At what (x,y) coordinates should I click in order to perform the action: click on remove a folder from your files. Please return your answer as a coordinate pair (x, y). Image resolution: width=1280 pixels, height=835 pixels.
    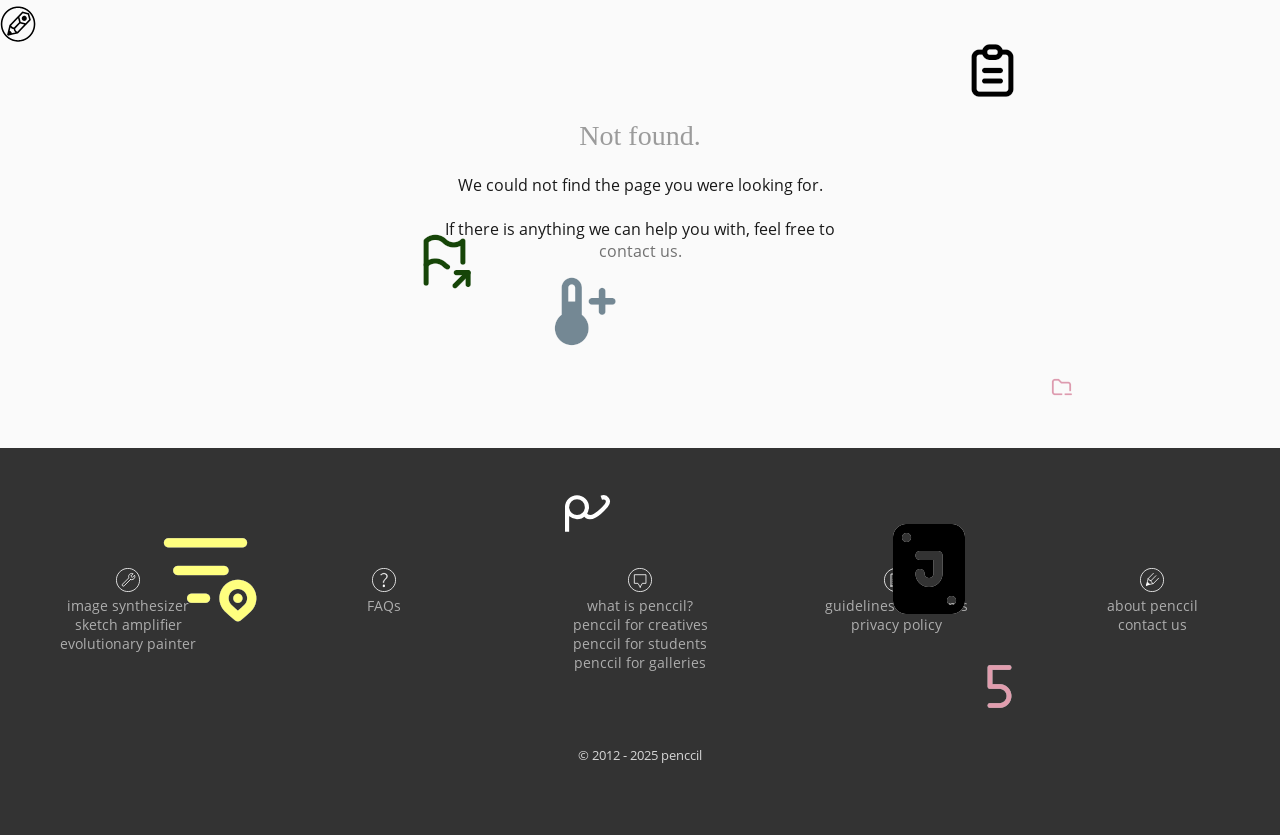
    Looking at the image, I should click on (1061, 387).